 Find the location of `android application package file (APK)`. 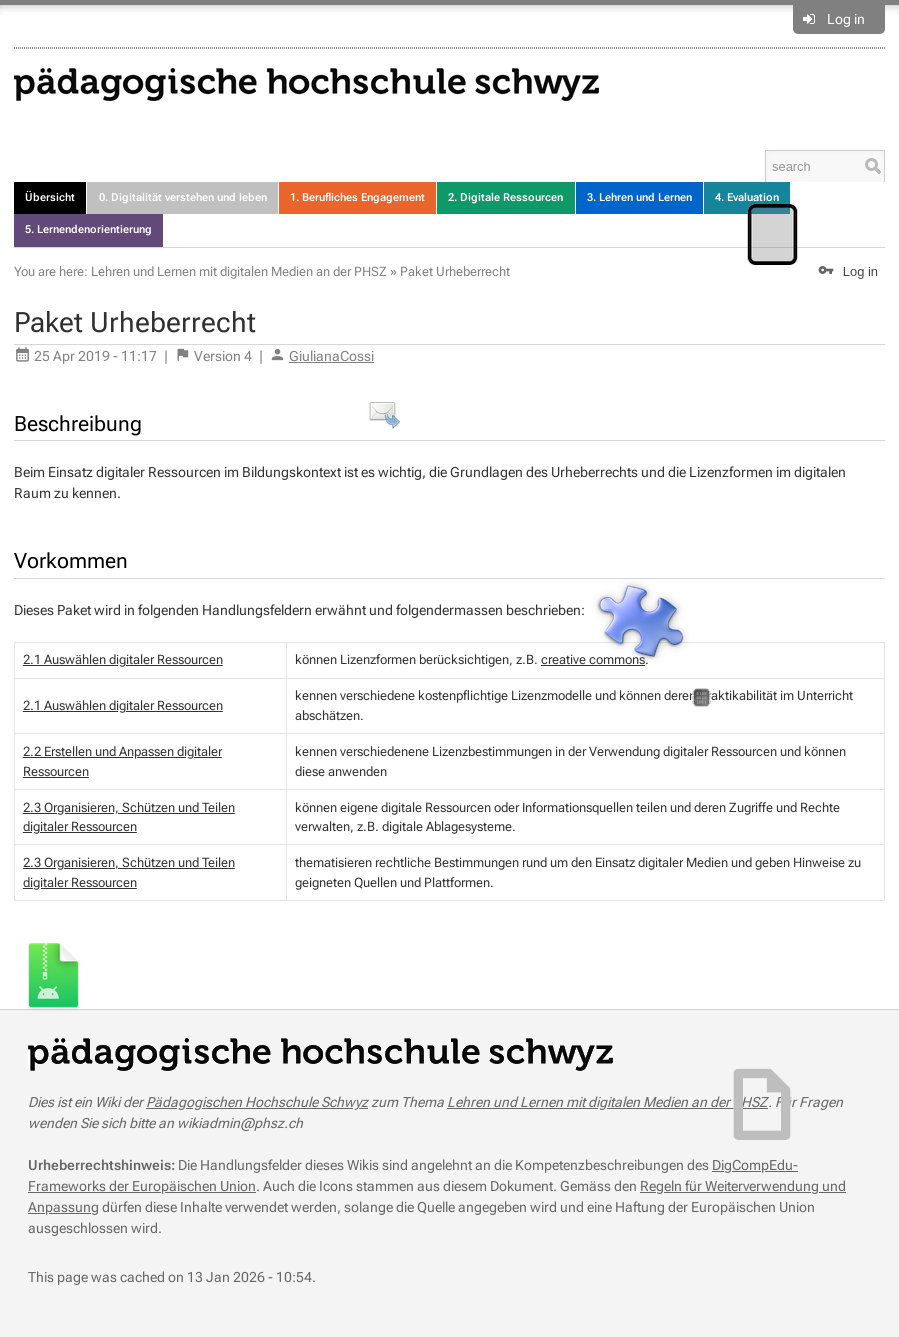

android application package file (APK) is located at coordinates (53, 976).